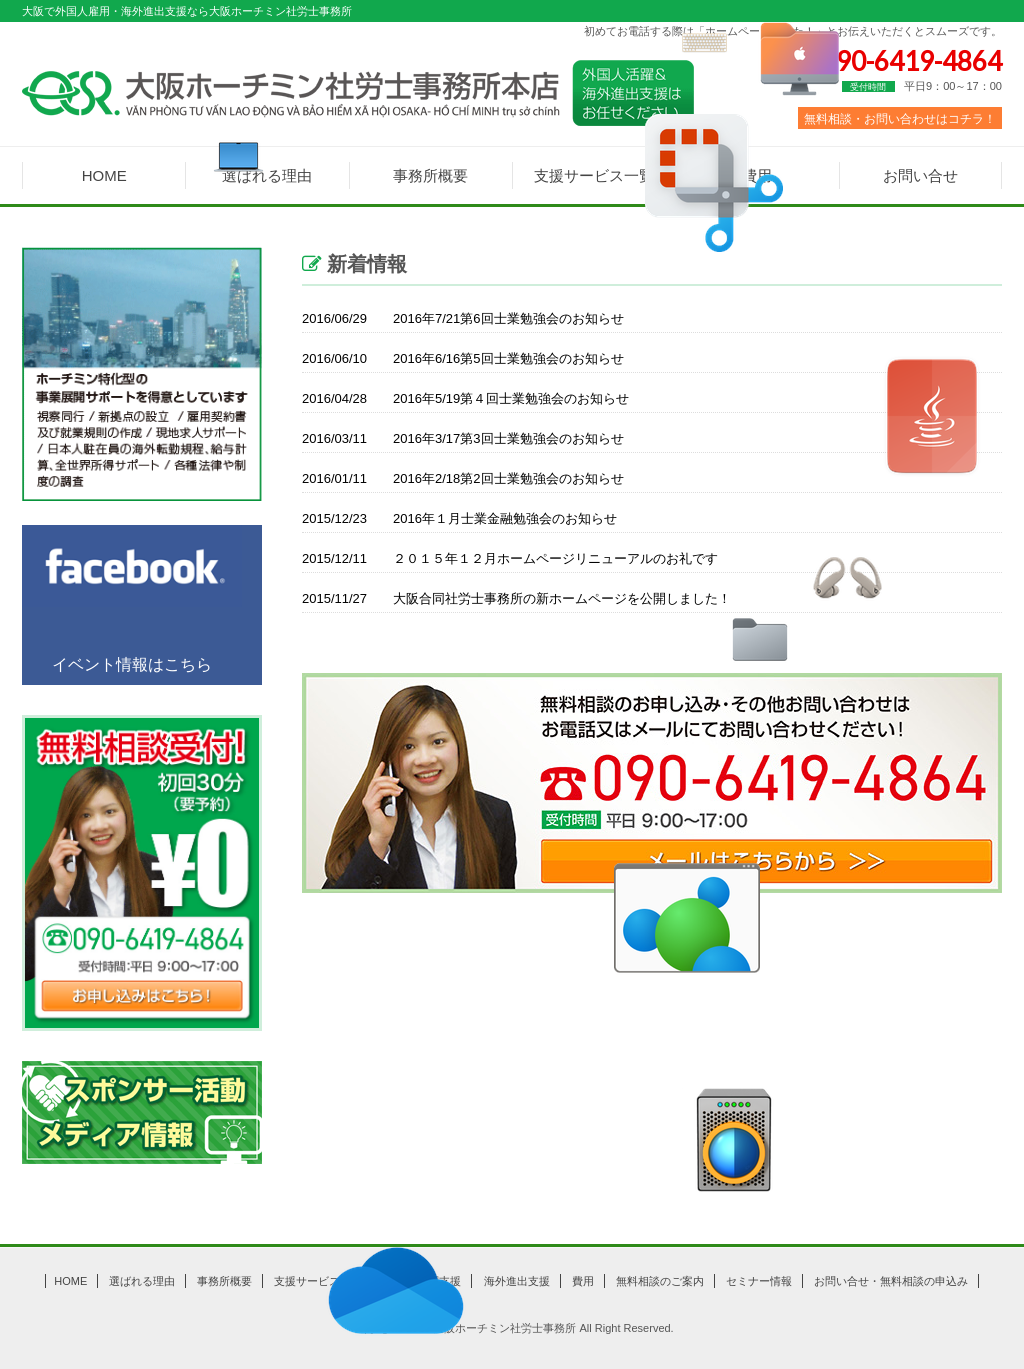 The height and width of the screenshot is (1369, 1024). Describe the element at coordinates (760, 641) in the screenshot. I see `open a folder to view its contents` at that location.